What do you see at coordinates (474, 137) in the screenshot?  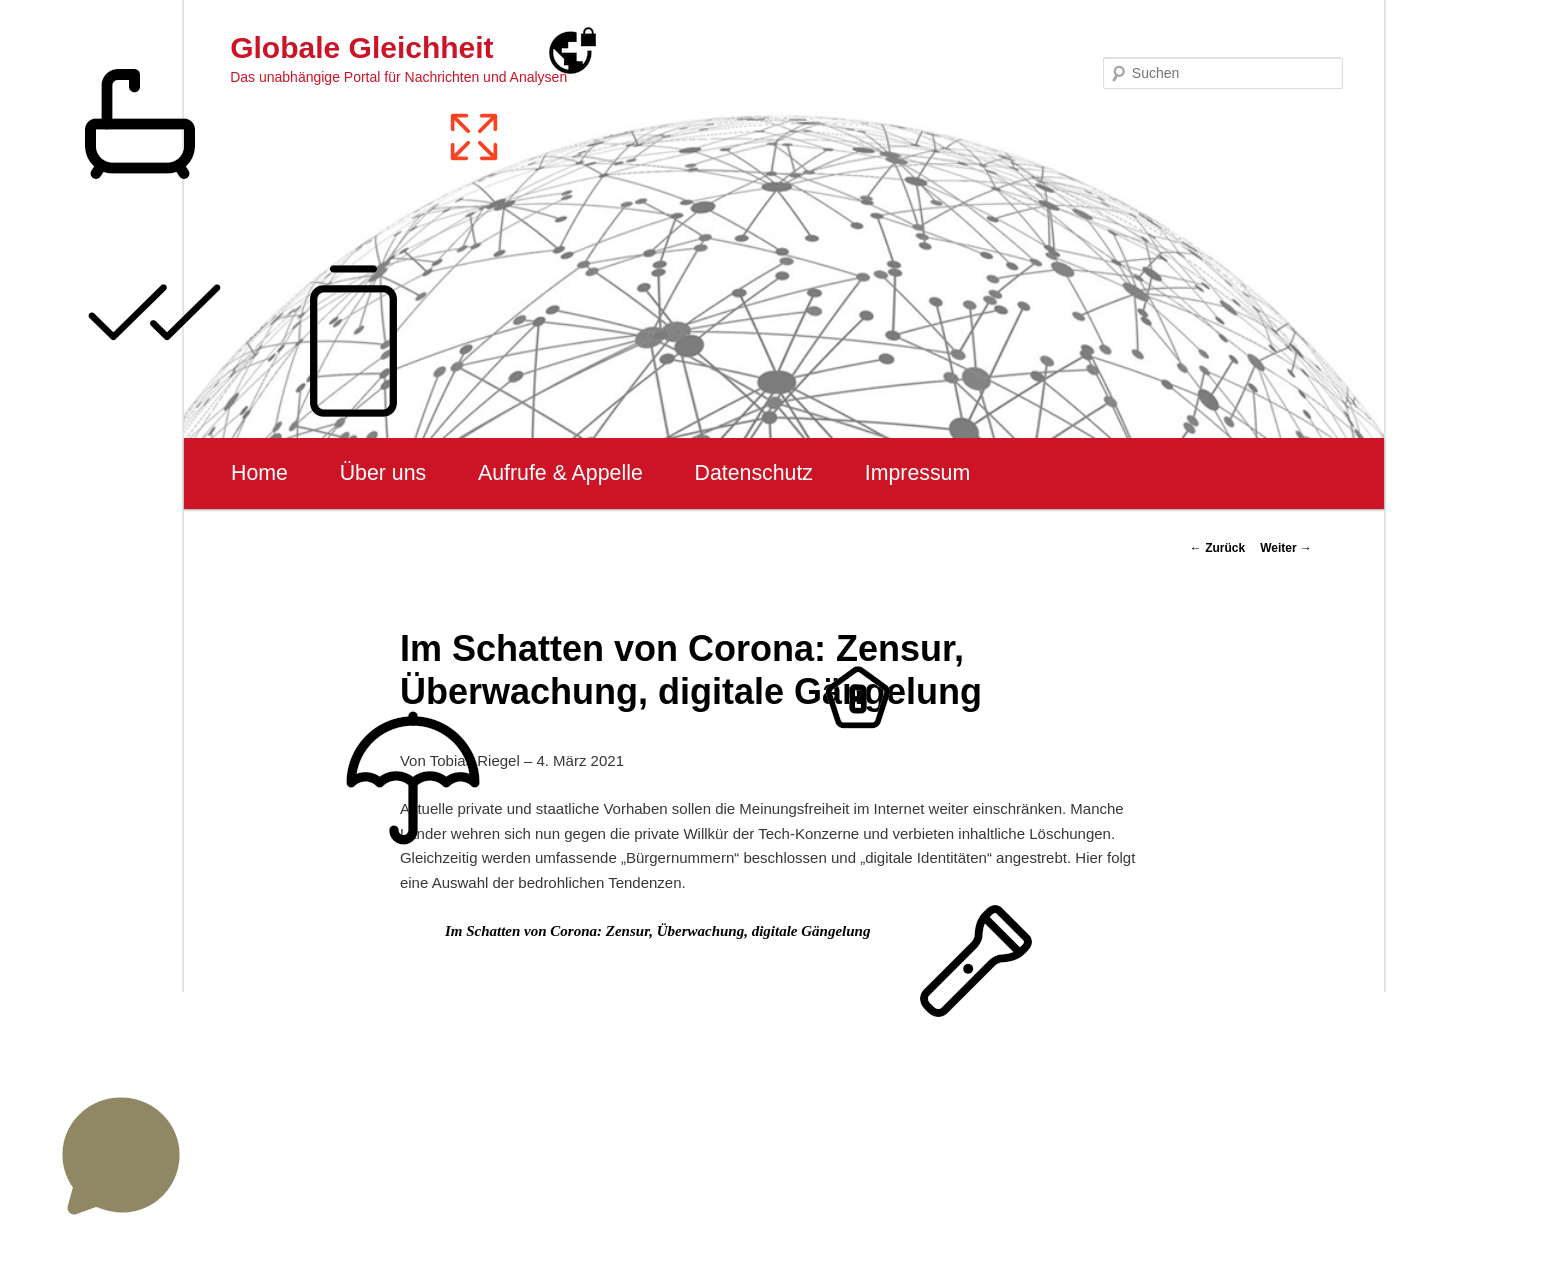 I see `expand to fullscreen mode` at bounding box center [474, 137].